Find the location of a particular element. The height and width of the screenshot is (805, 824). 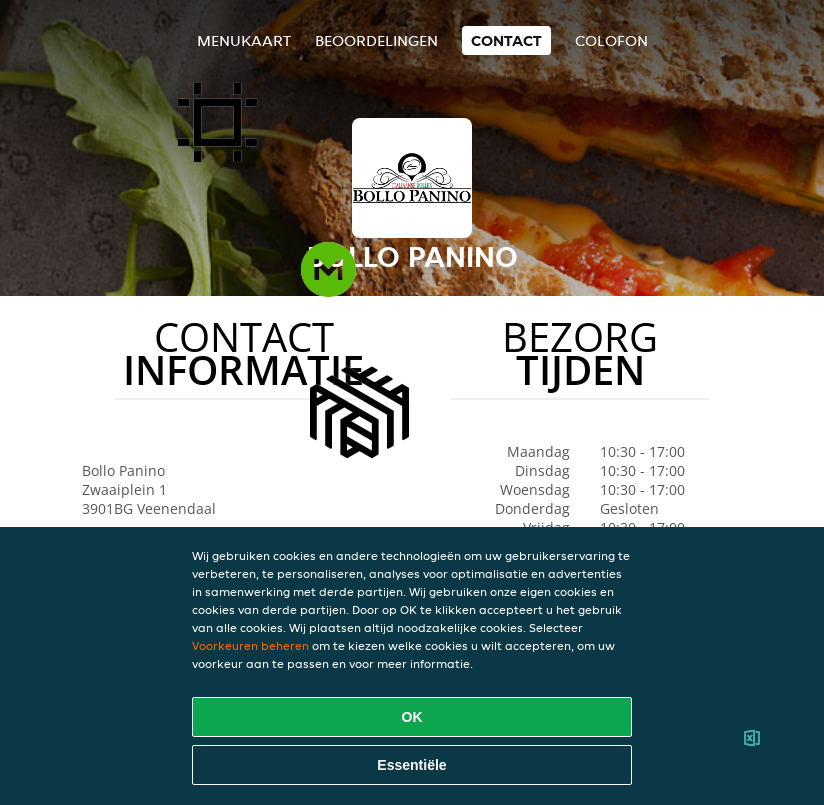

select or edit an artboard is located at coordinates (217, 122).